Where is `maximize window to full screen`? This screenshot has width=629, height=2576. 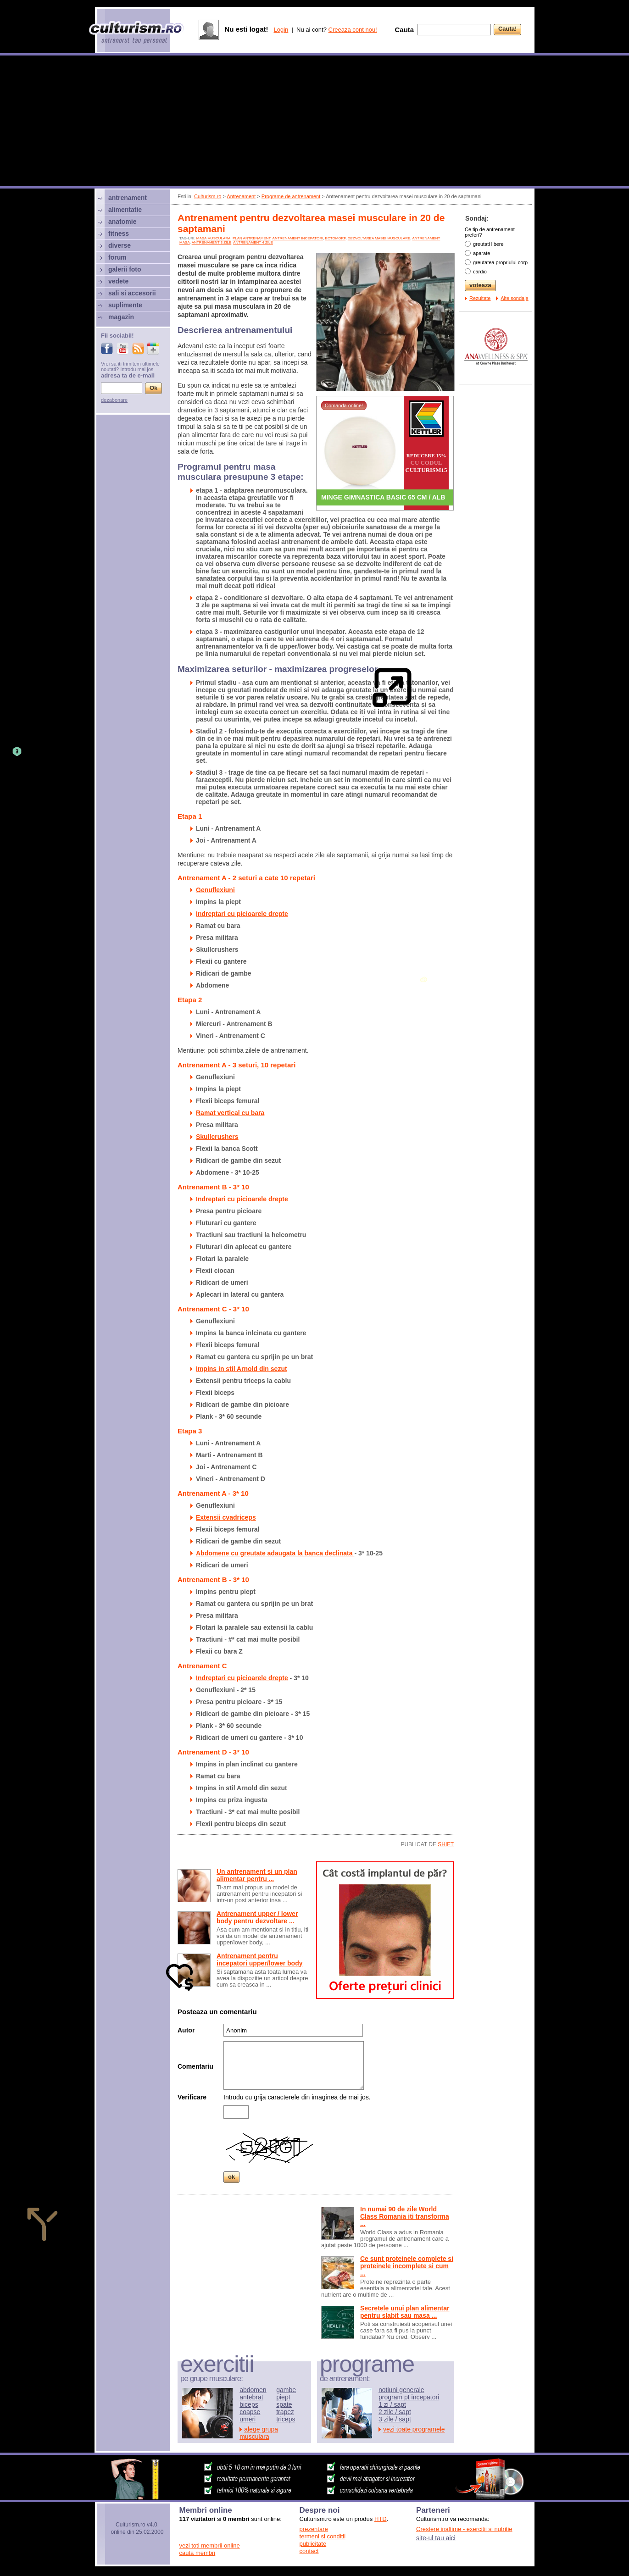 maximize window to full screen is located at coordinates (393, 686).